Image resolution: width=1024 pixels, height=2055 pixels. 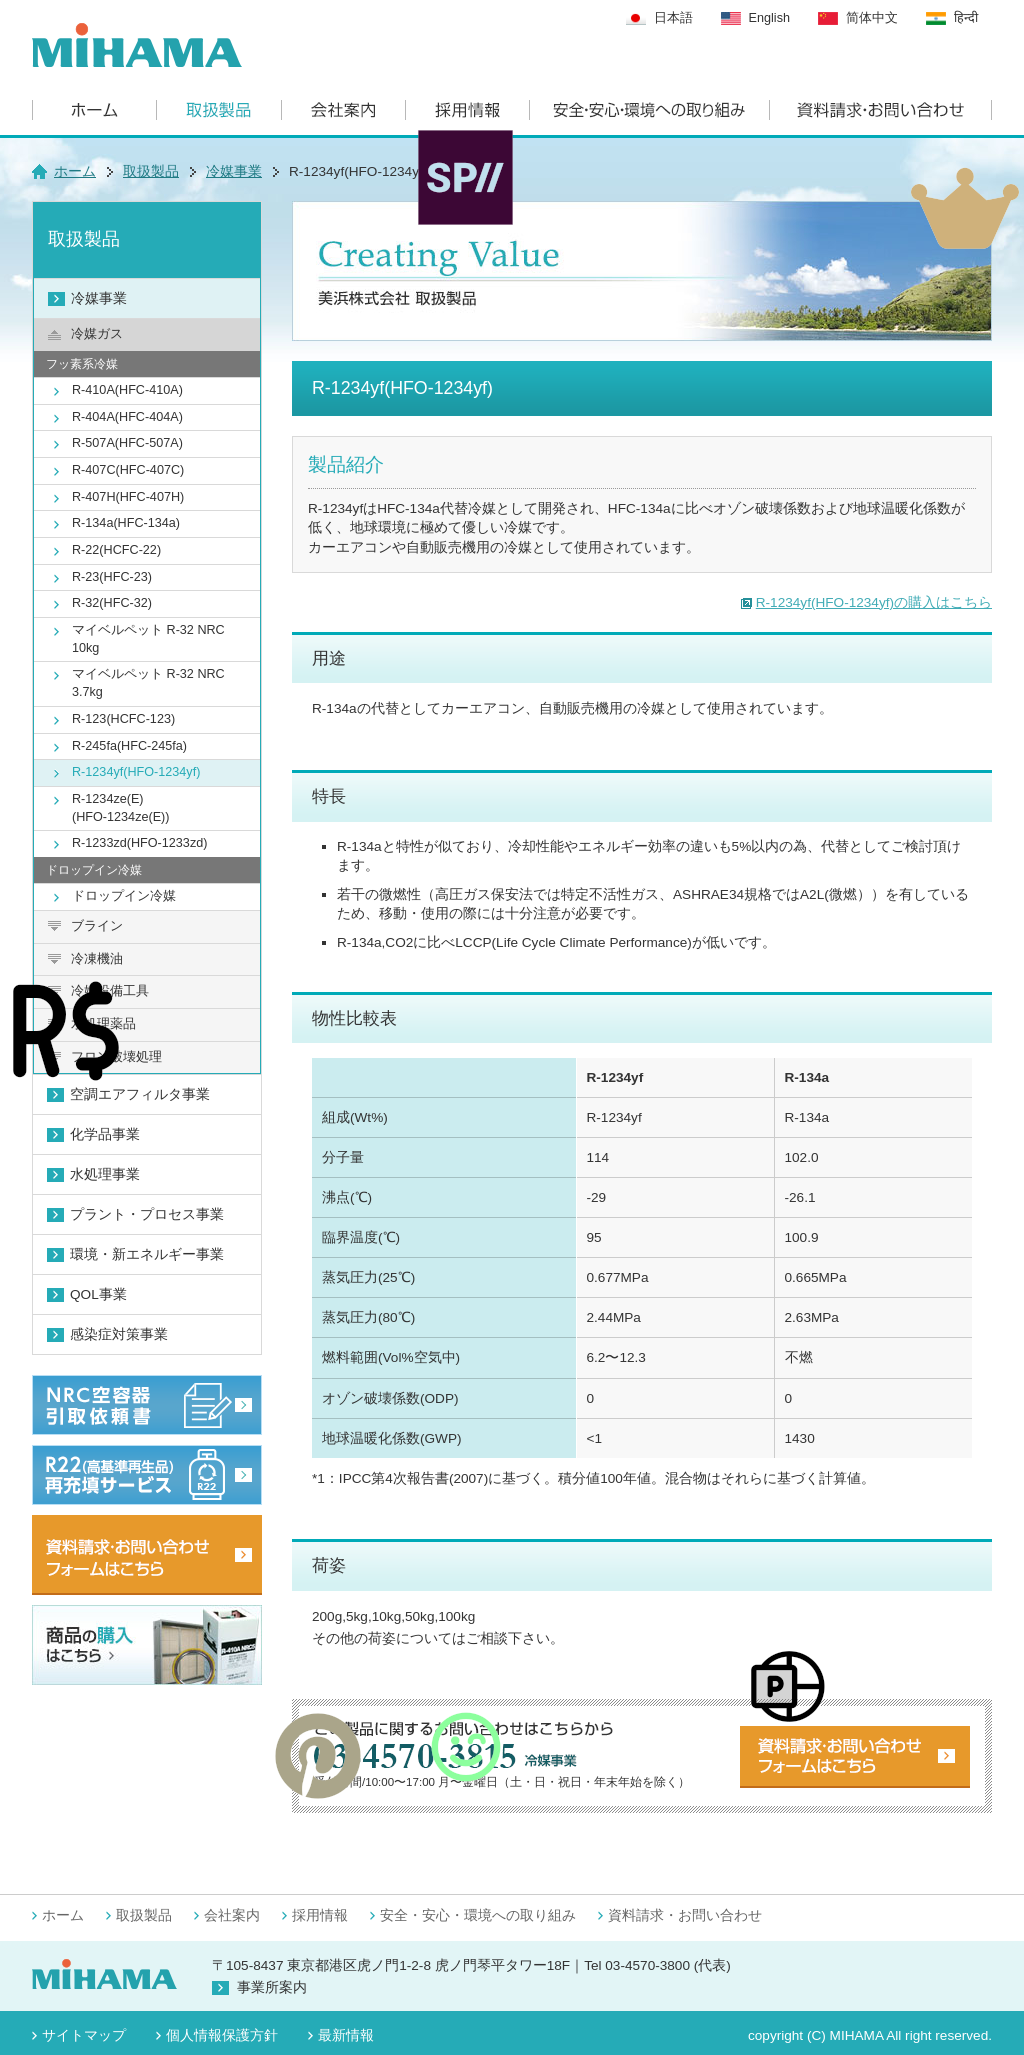 I want to click on open Microsoft PowerPoint, so click(x=786, y=1686).